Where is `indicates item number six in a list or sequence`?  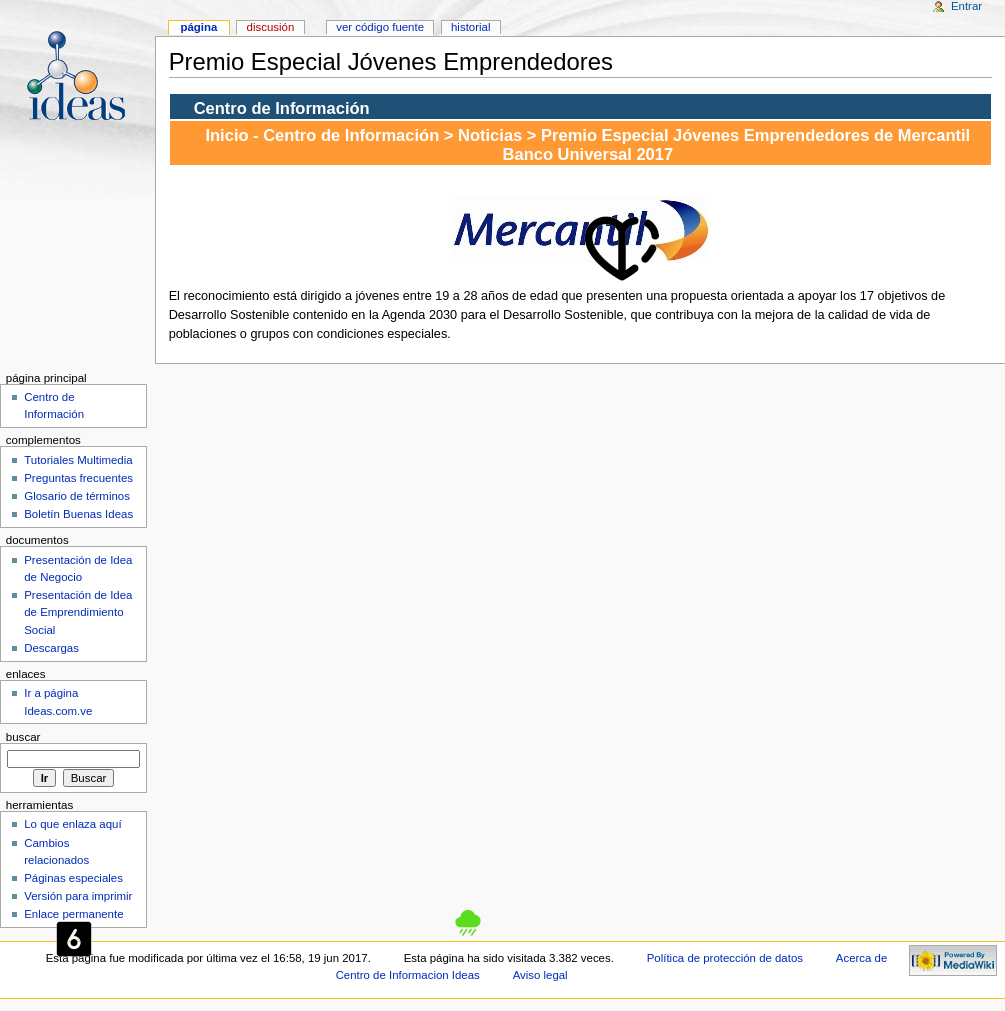
indicates item number six in a list or sequence is located at coordinates (74, 939).